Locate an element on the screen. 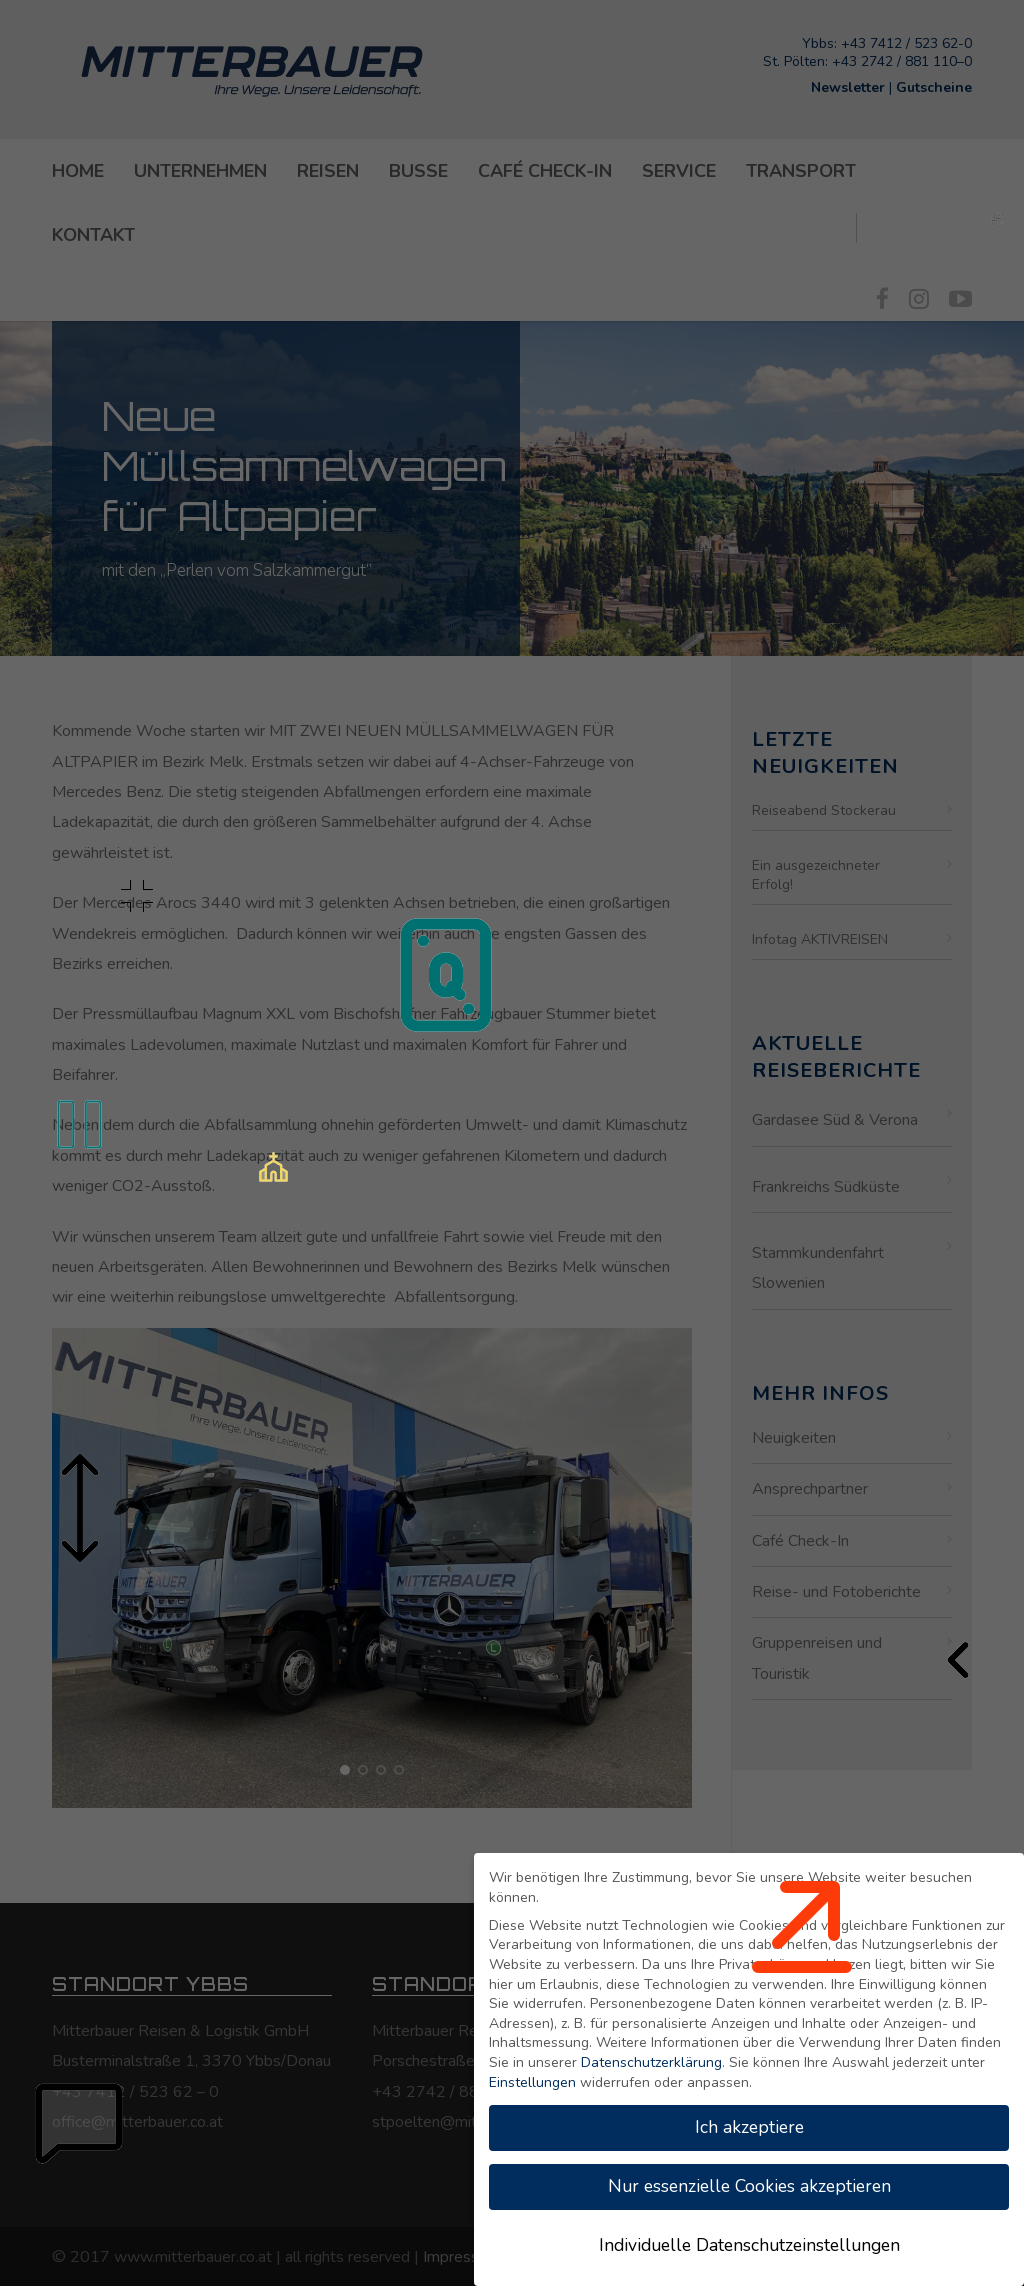  open chat or messaging is located at coordinates (79, 2117).